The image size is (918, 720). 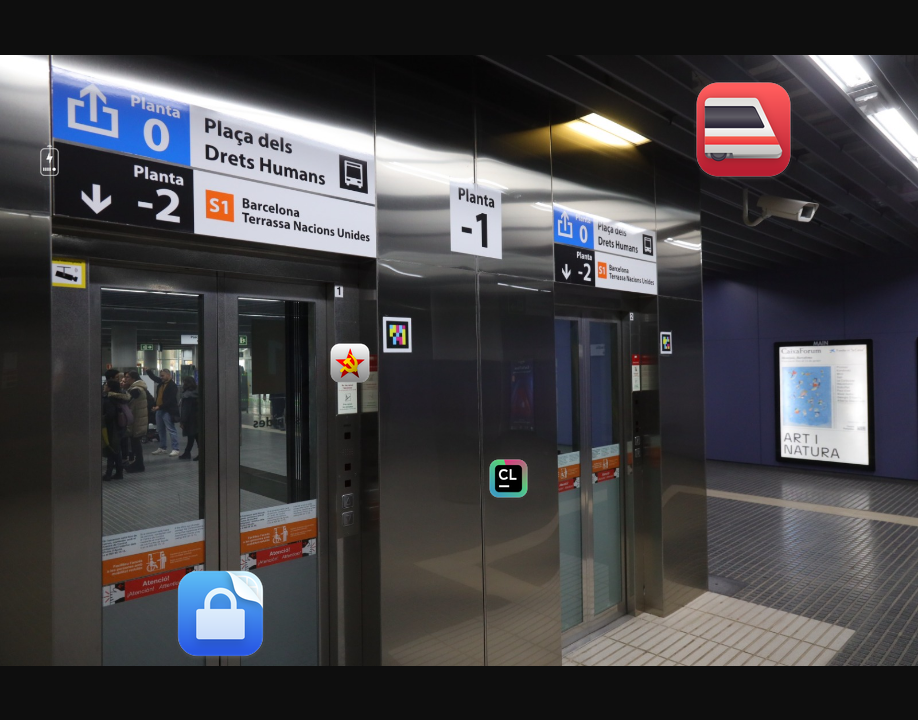 What do you see at coordinates (350, 363) in the screenshot?
I see `launch openra game application` at bounding box center [350, 363].